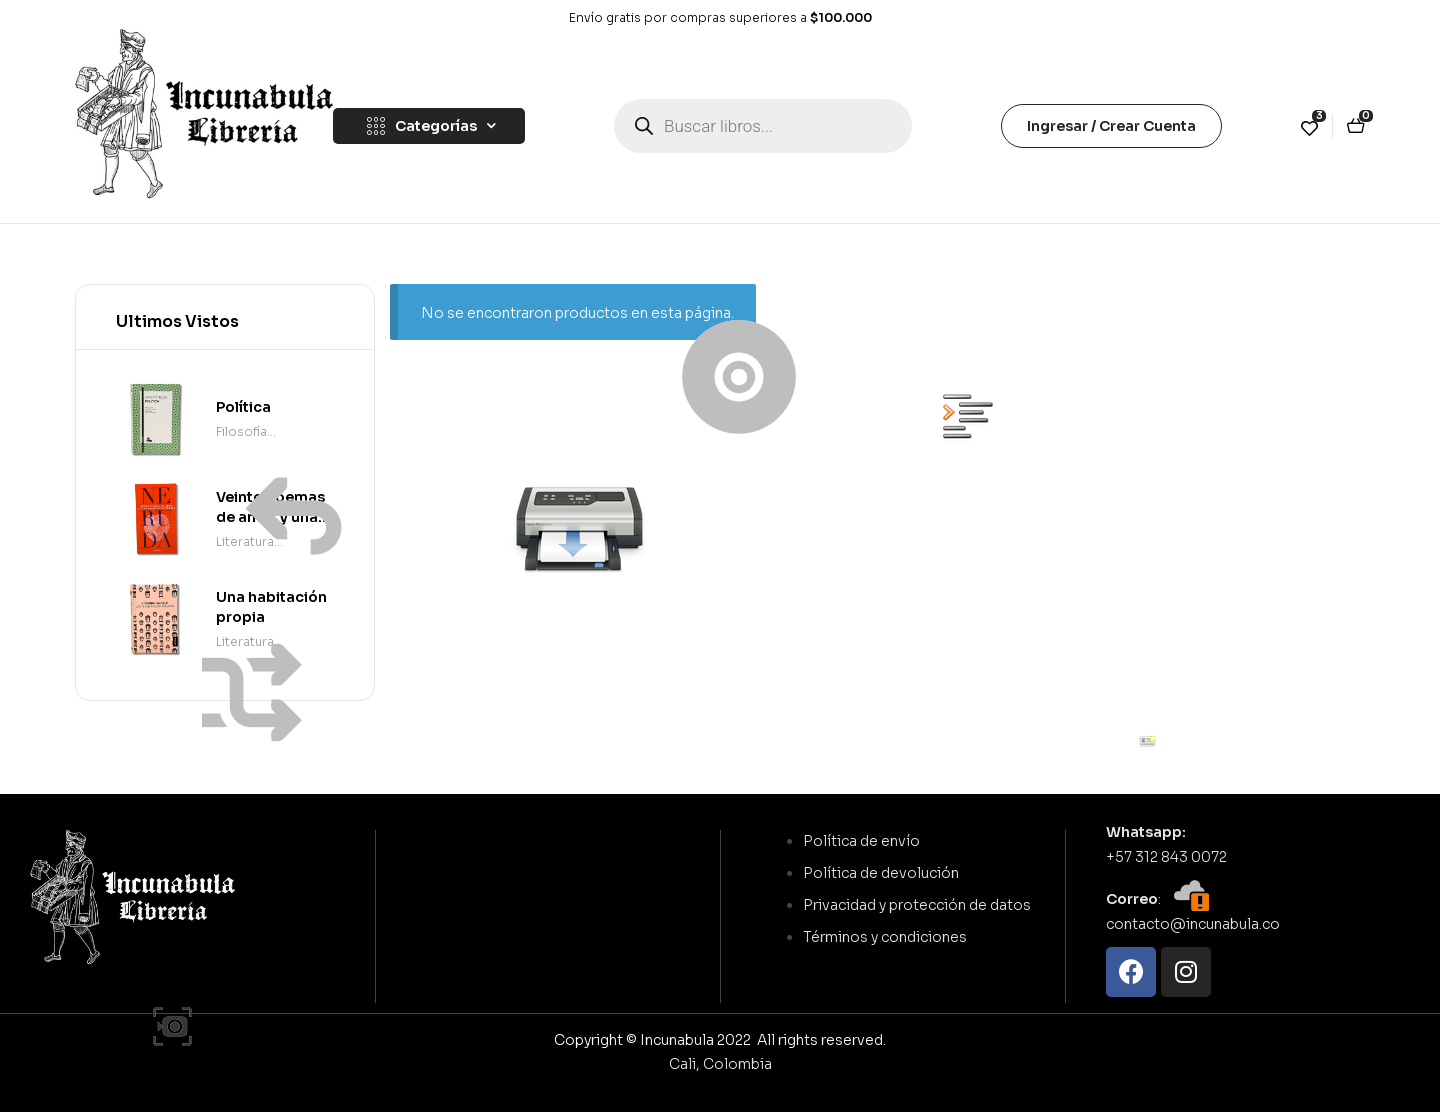  What do you see at coordinates (250, 692) in the screenshot?
I see `shuffle playlist or queue` at bounding box center [250, 692].